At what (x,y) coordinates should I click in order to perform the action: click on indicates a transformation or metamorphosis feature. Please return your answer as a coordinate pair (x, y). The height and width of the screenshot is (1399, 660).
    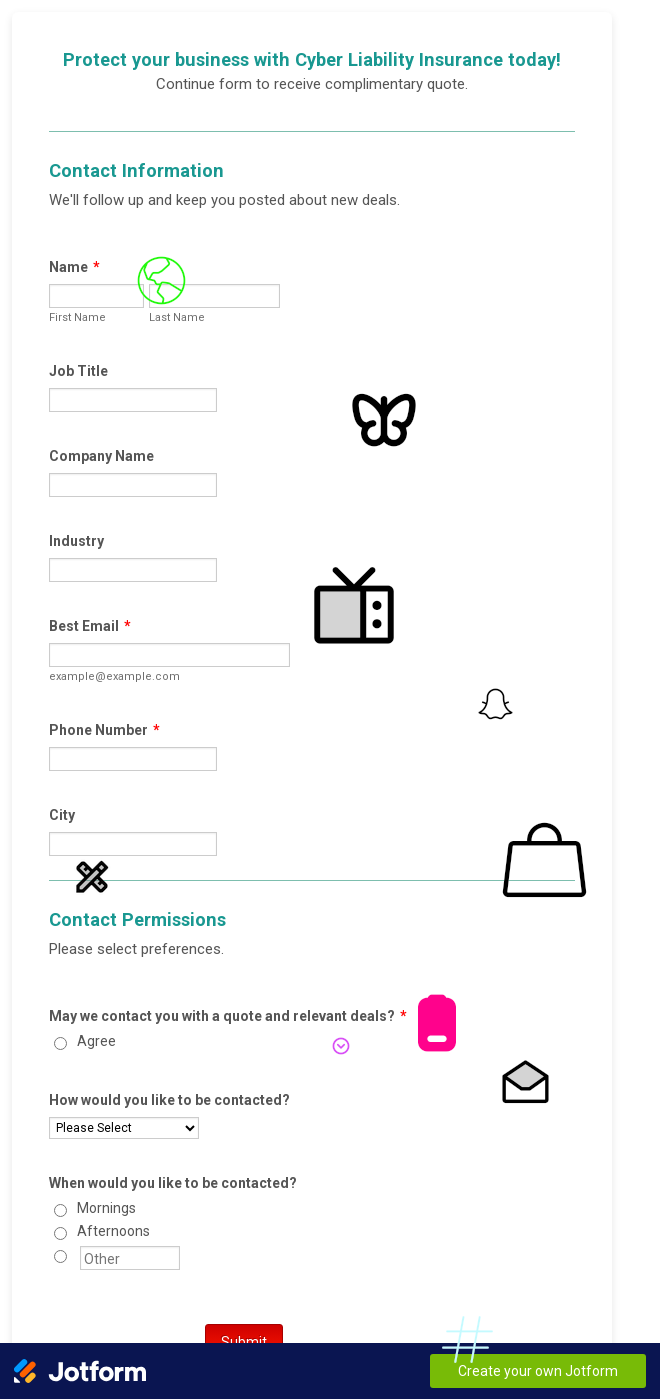
    Looking at the image, I should click on (384, 419).